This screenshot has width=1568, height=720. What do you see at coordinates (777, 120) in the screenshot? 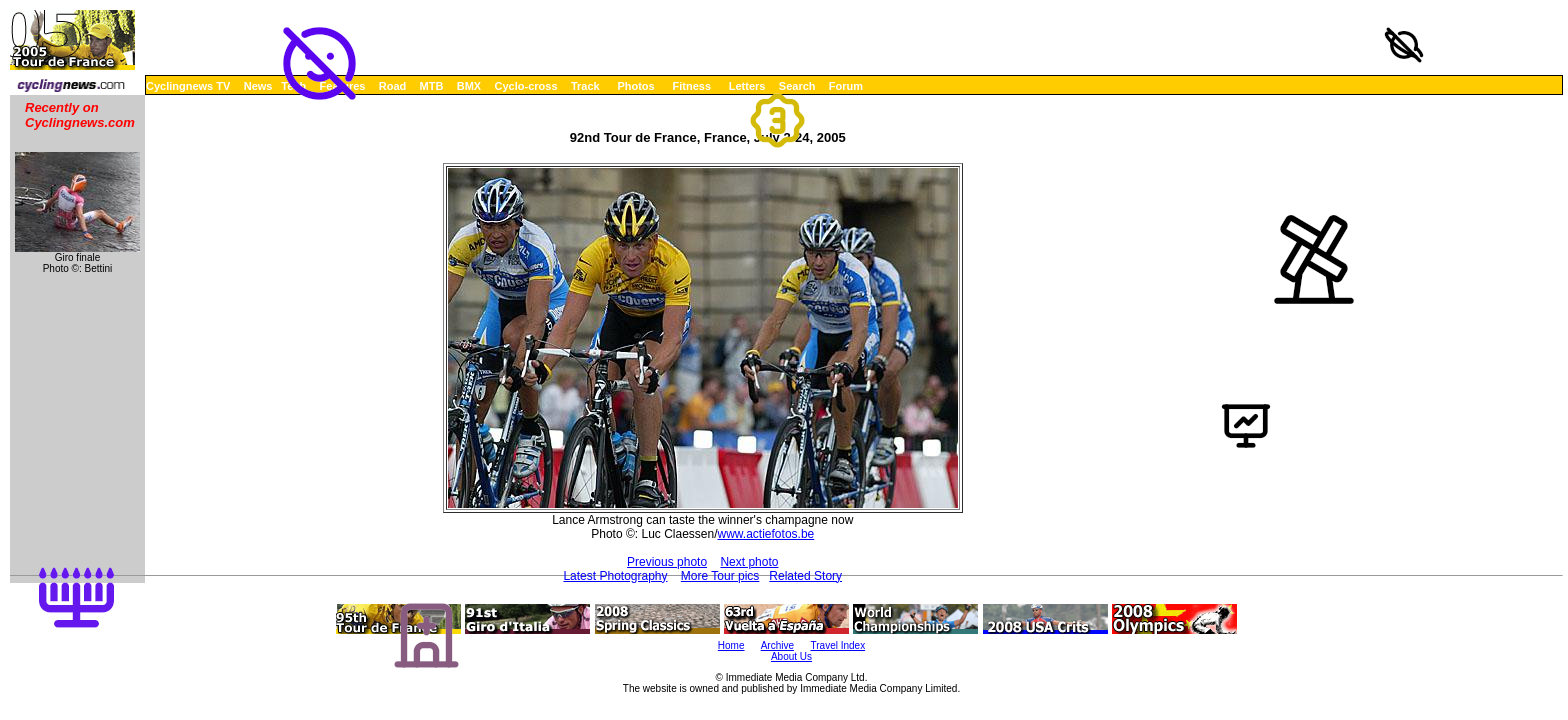
I see `indicates third place or bronze ranking` at bounding box center [777, 120].